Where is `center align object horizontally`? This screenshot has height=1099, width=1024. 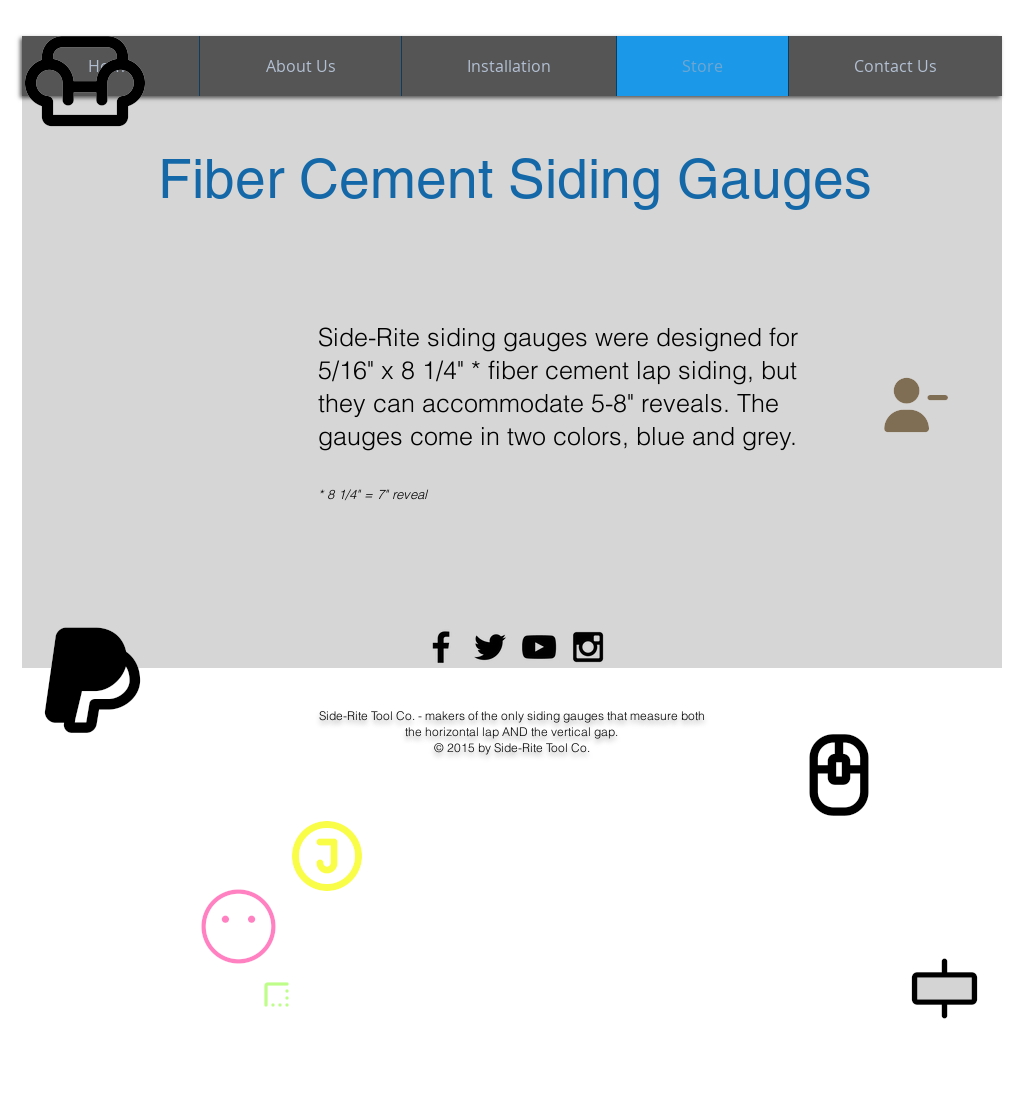
center align object horizontally is located at coordinates (944, 988).